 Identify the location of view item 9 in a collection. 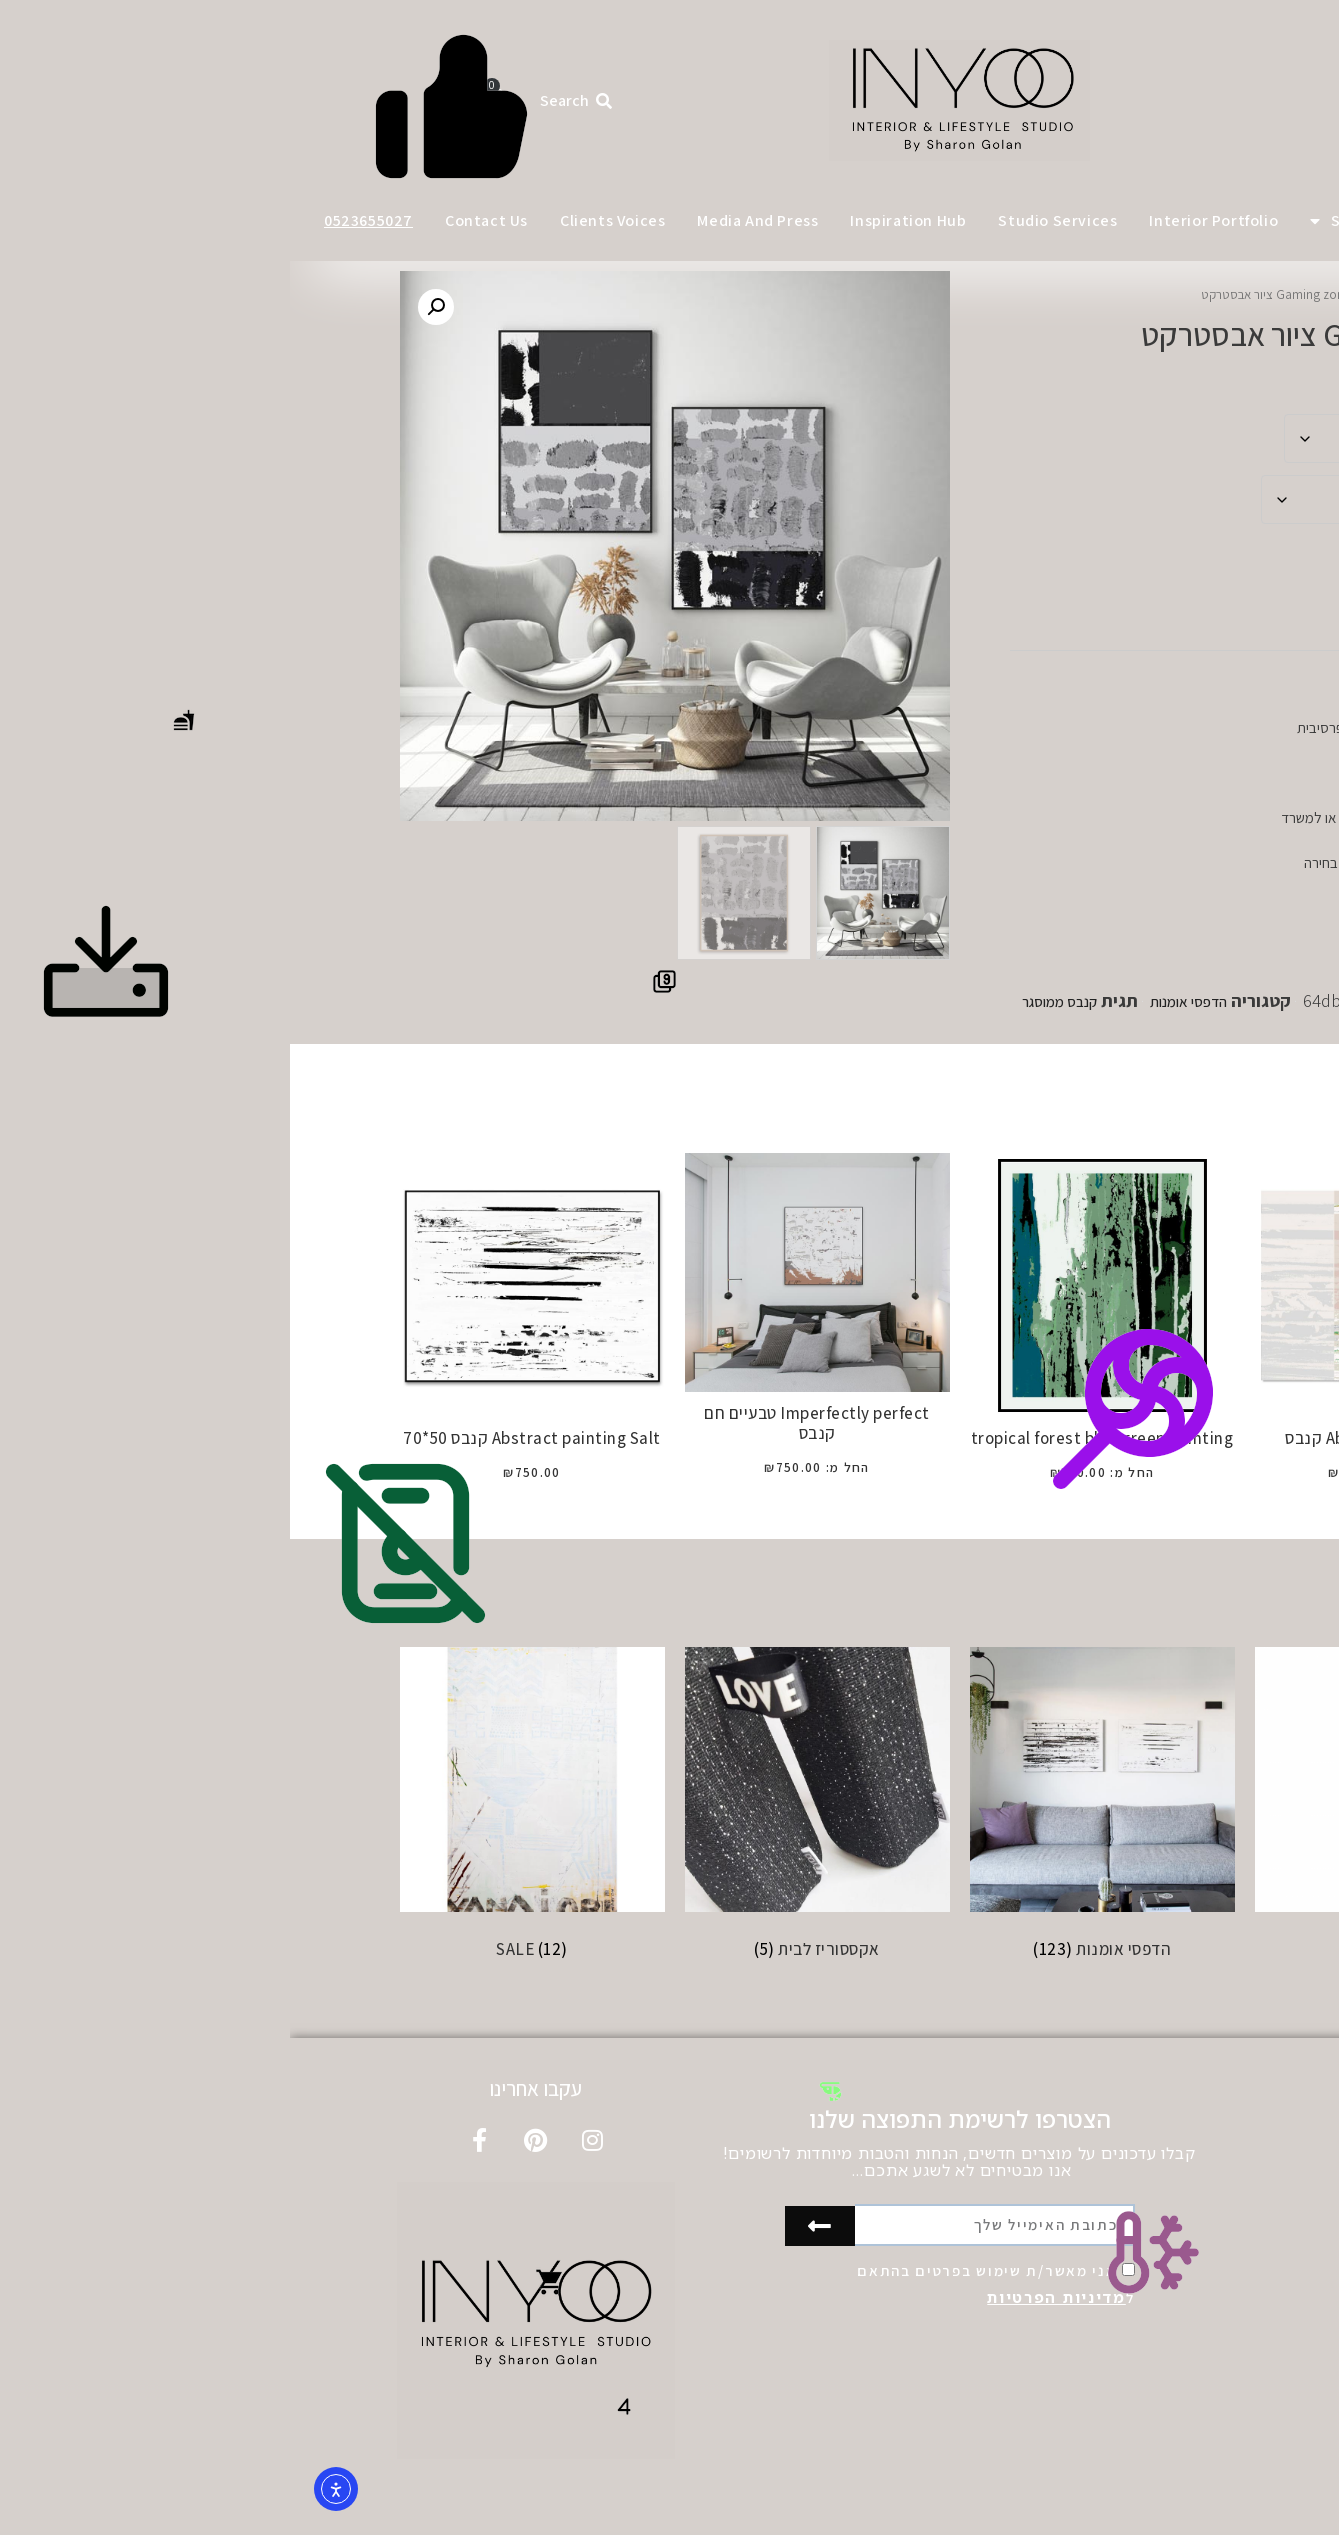
(664, 981).